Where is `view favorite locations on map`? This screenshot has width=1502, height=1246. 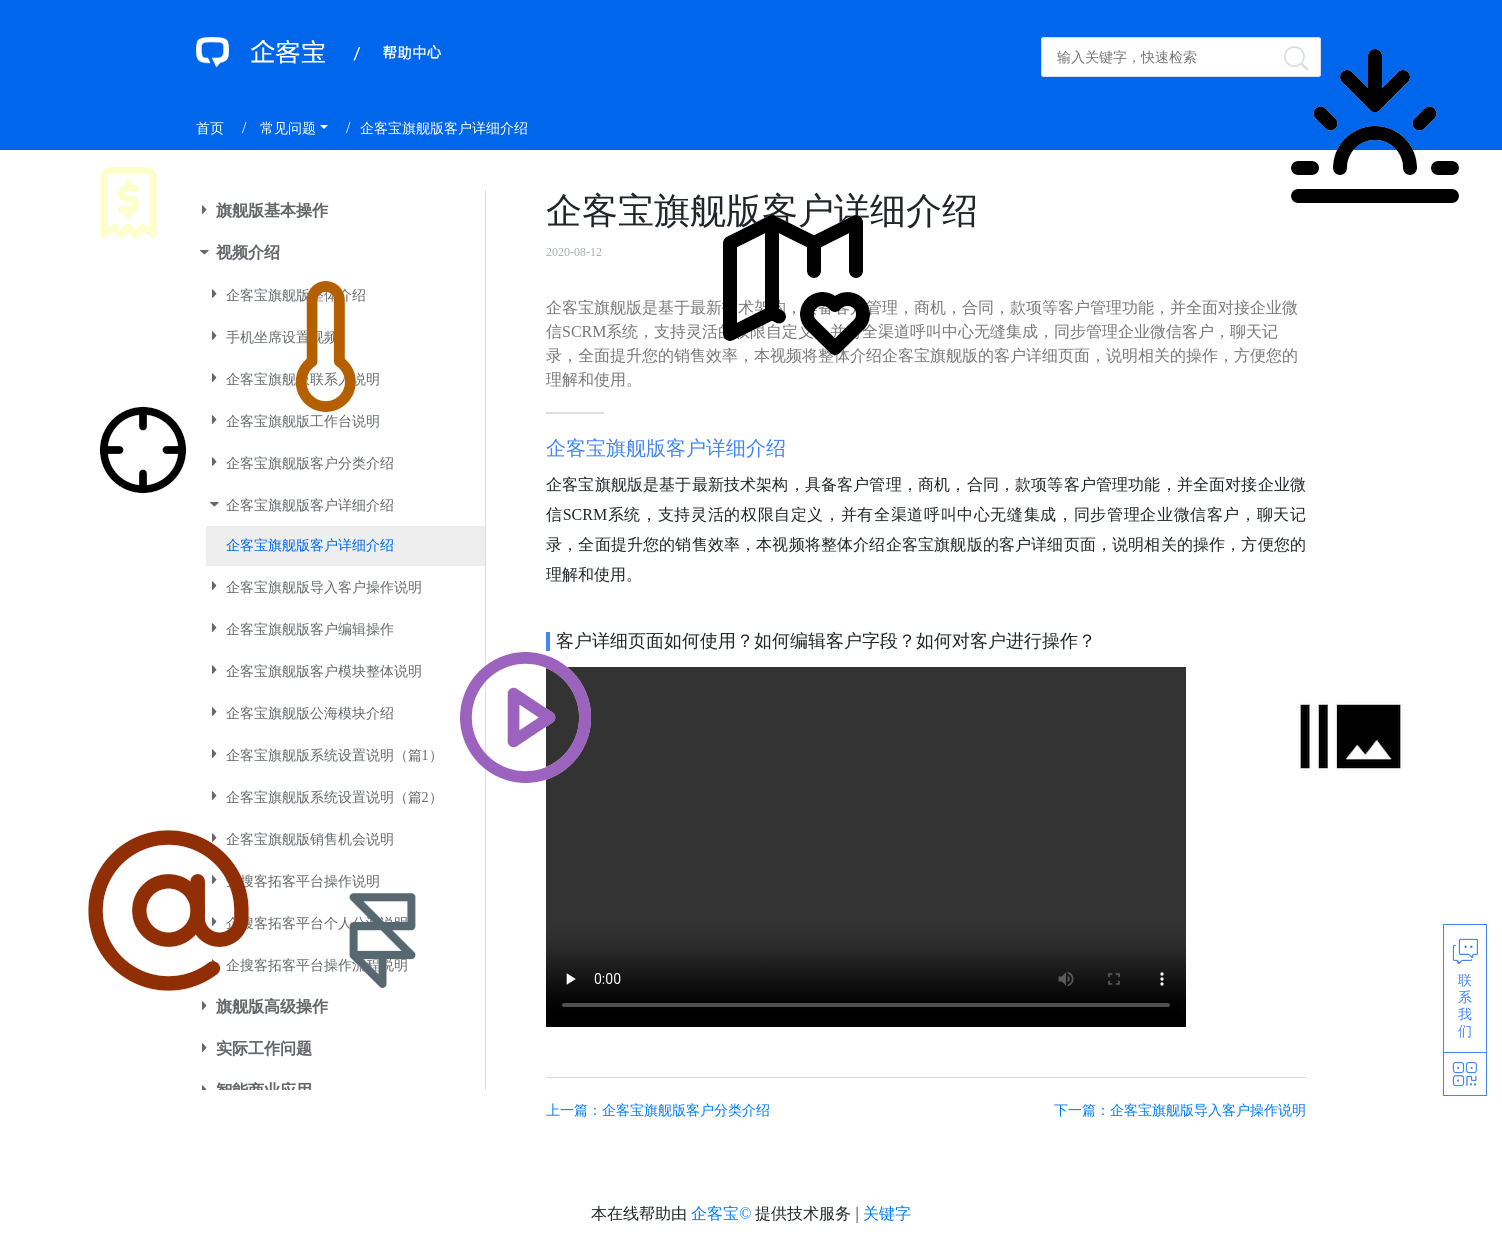 view favorite locations on map is located at coordinates (793, 278).